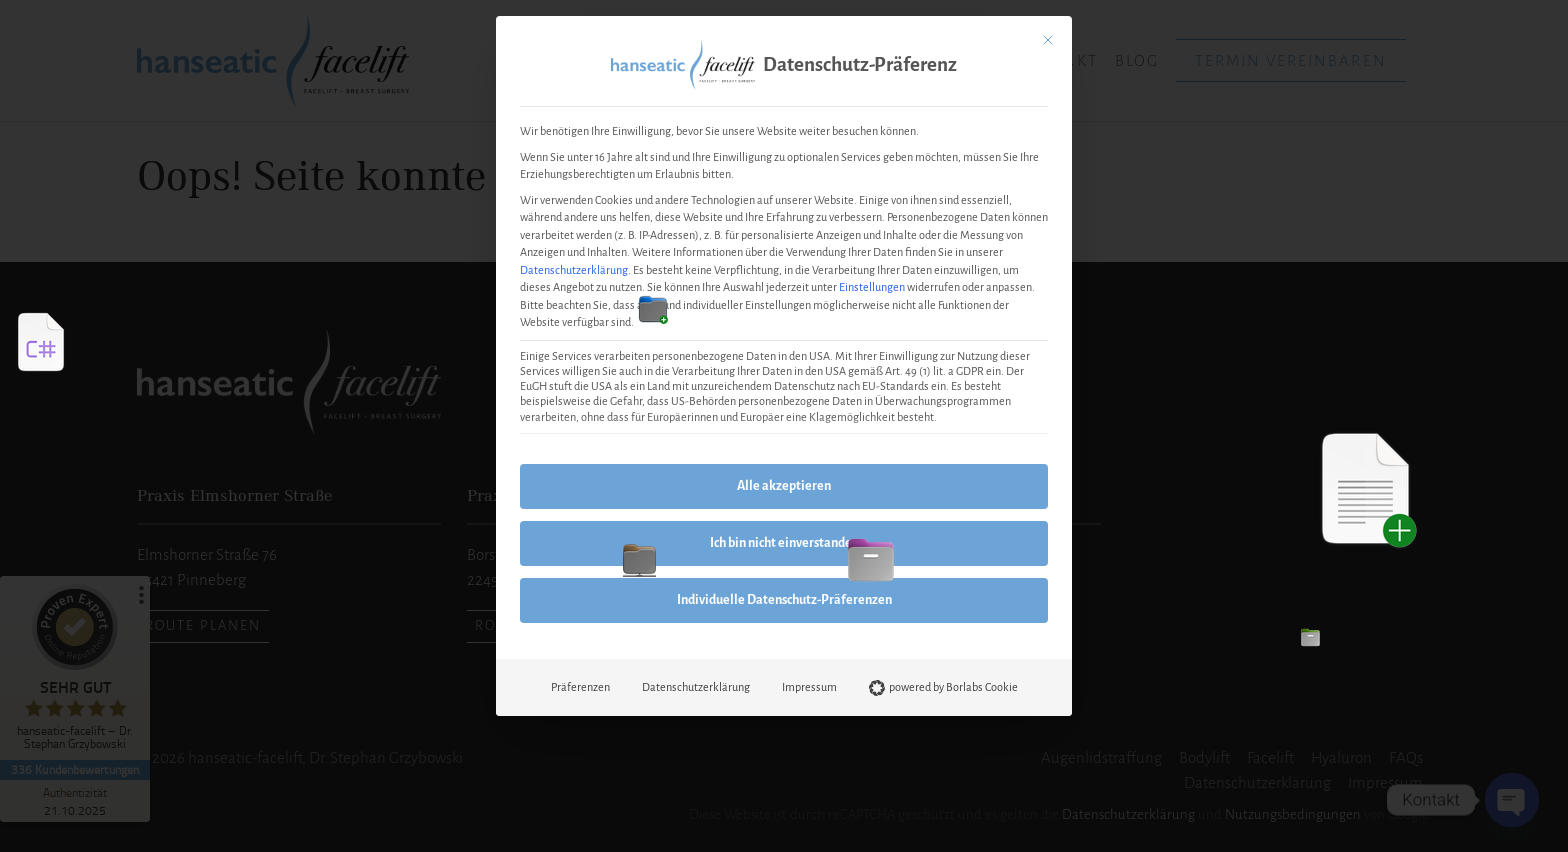 Image resolution: width=1568 pixels, height=852 pixels. What do you see at coordinates (41, 342) in the screenshot?
I see `a C# source code file` at bounding box center [41, 342].